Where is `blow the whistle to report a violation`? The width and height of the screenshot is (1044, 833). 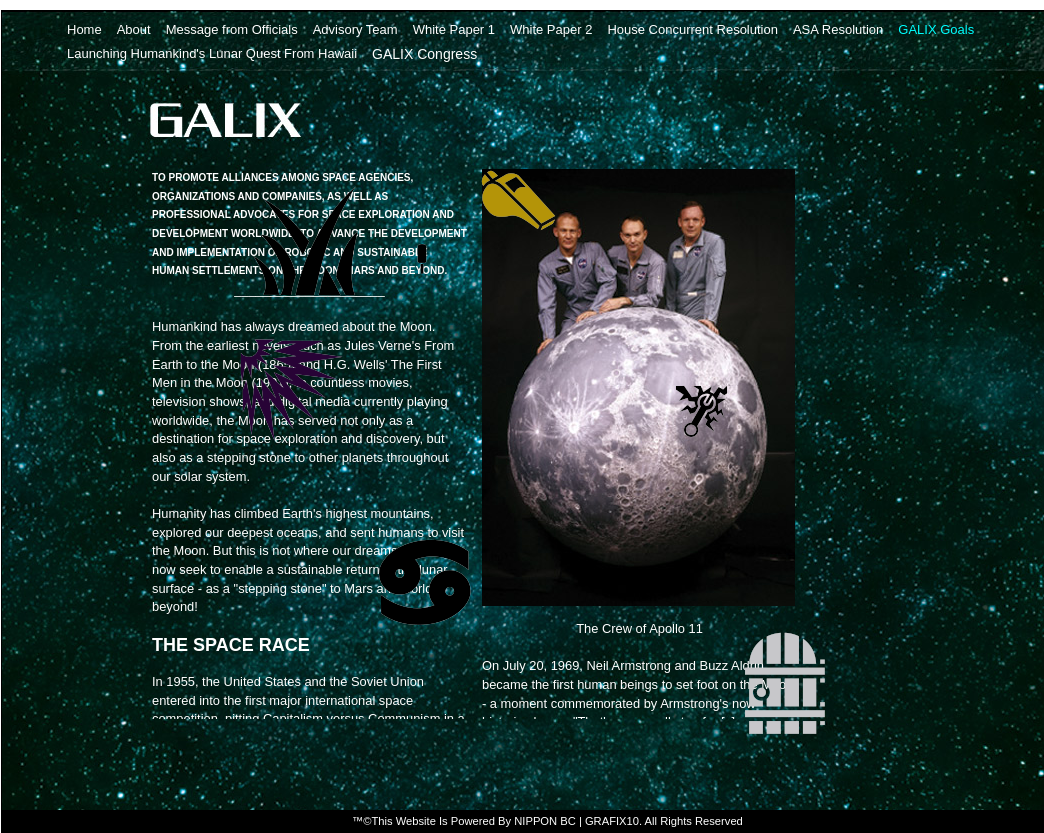 blow the whistle to report a violation is located at coordinates (518, 200).